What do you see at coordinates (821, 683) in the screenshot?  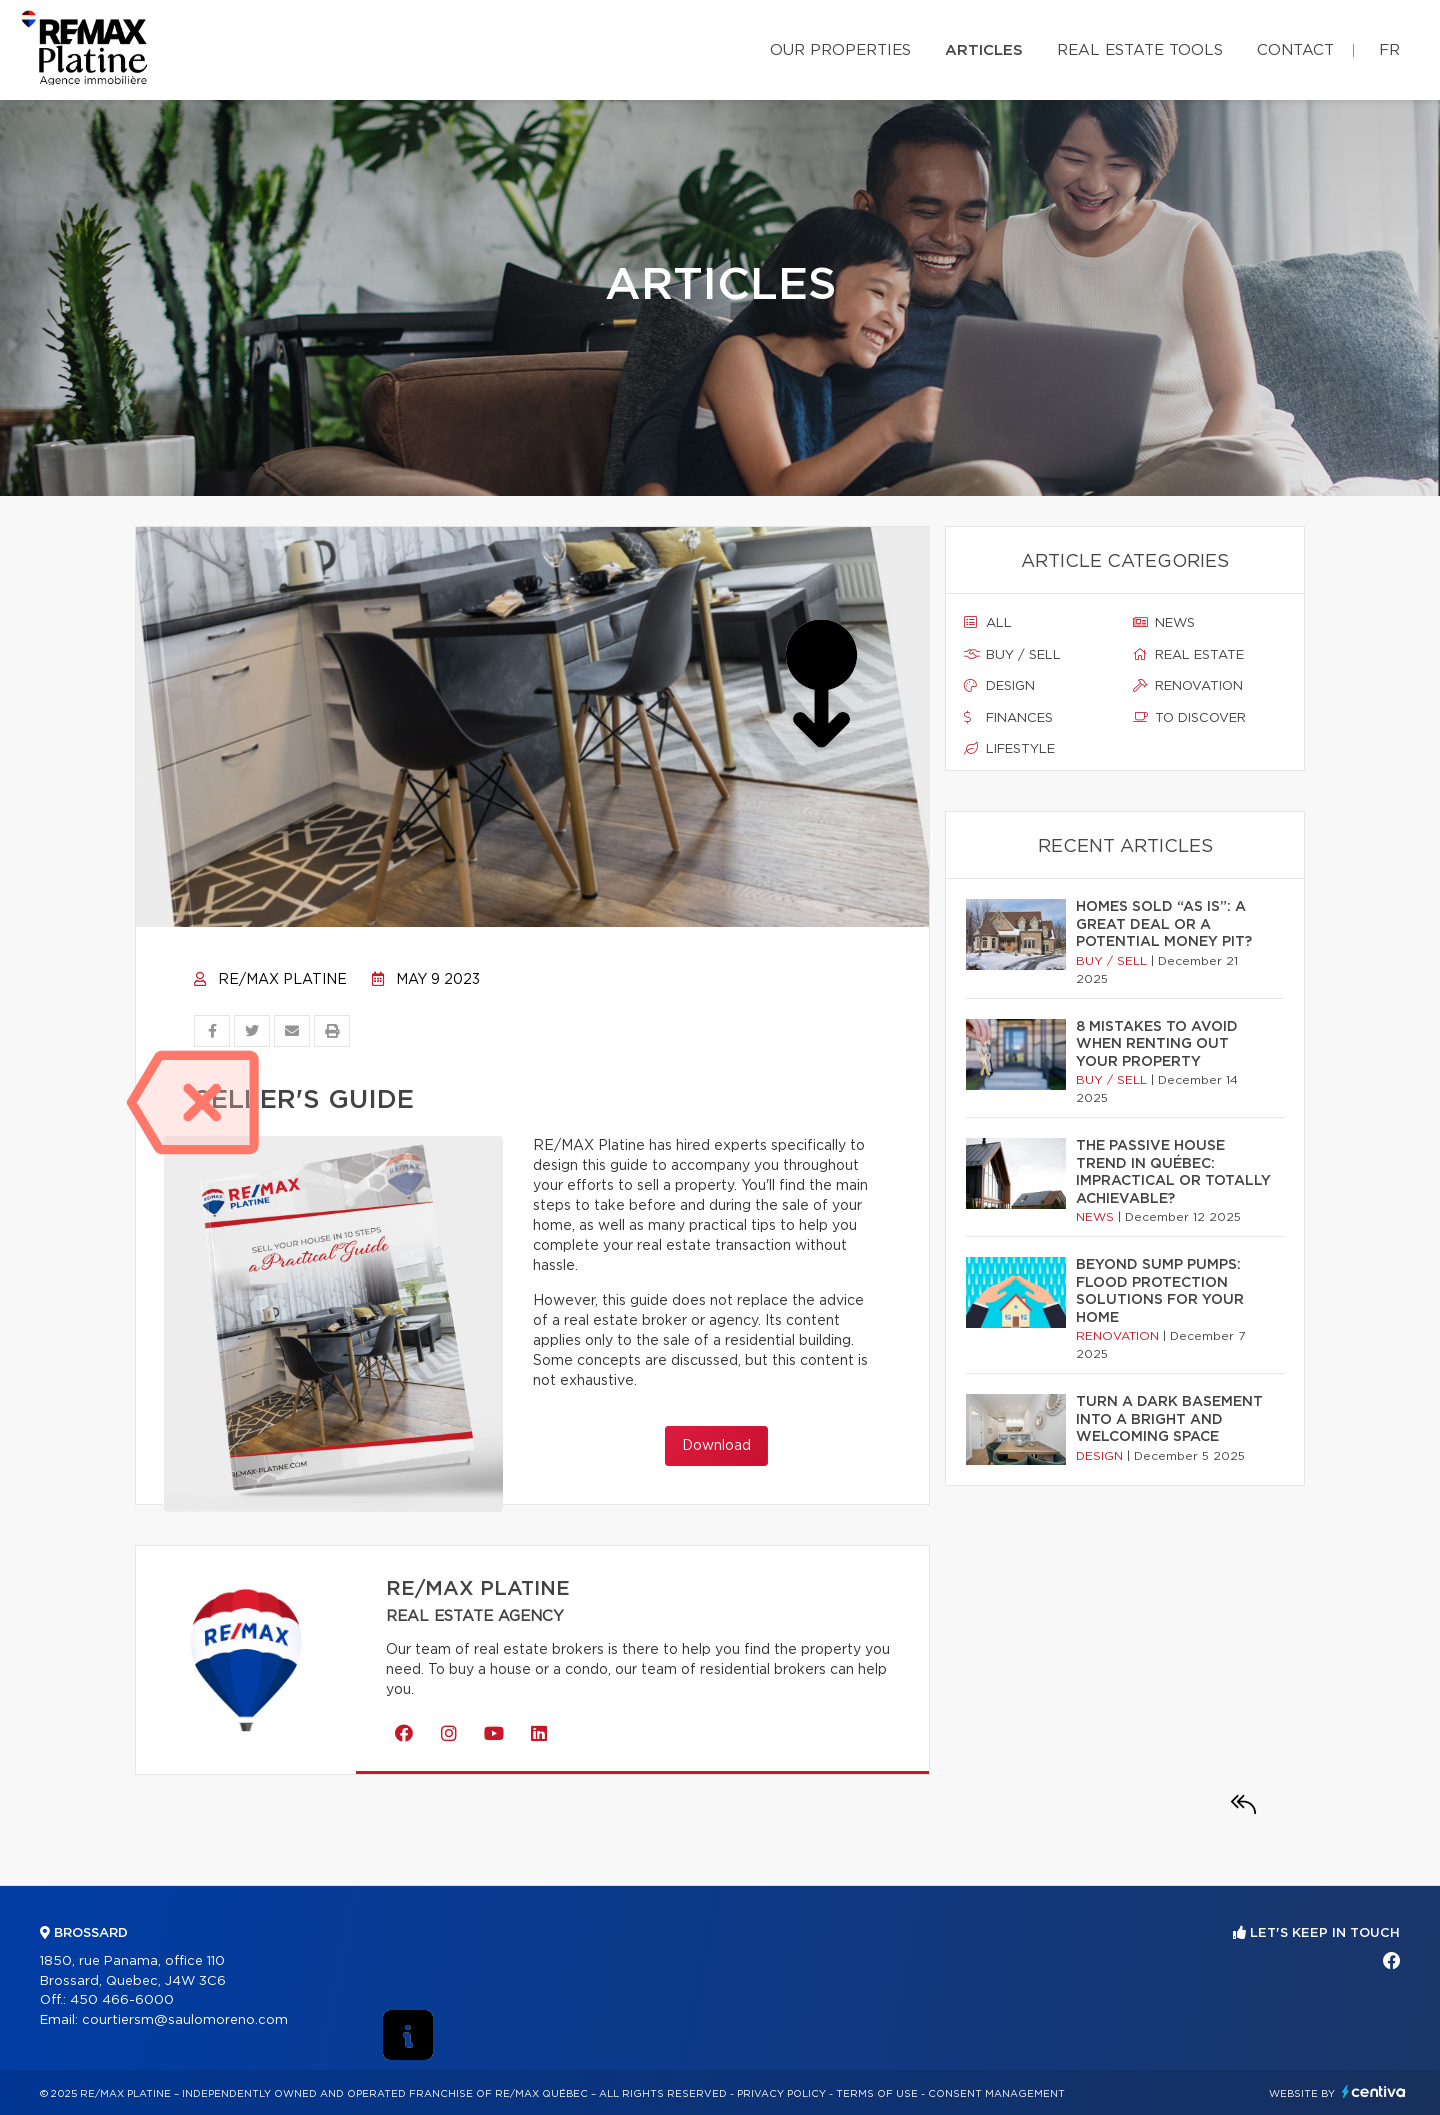 I see `swipe down to refresh or load content` at bounding box center [821, 683].